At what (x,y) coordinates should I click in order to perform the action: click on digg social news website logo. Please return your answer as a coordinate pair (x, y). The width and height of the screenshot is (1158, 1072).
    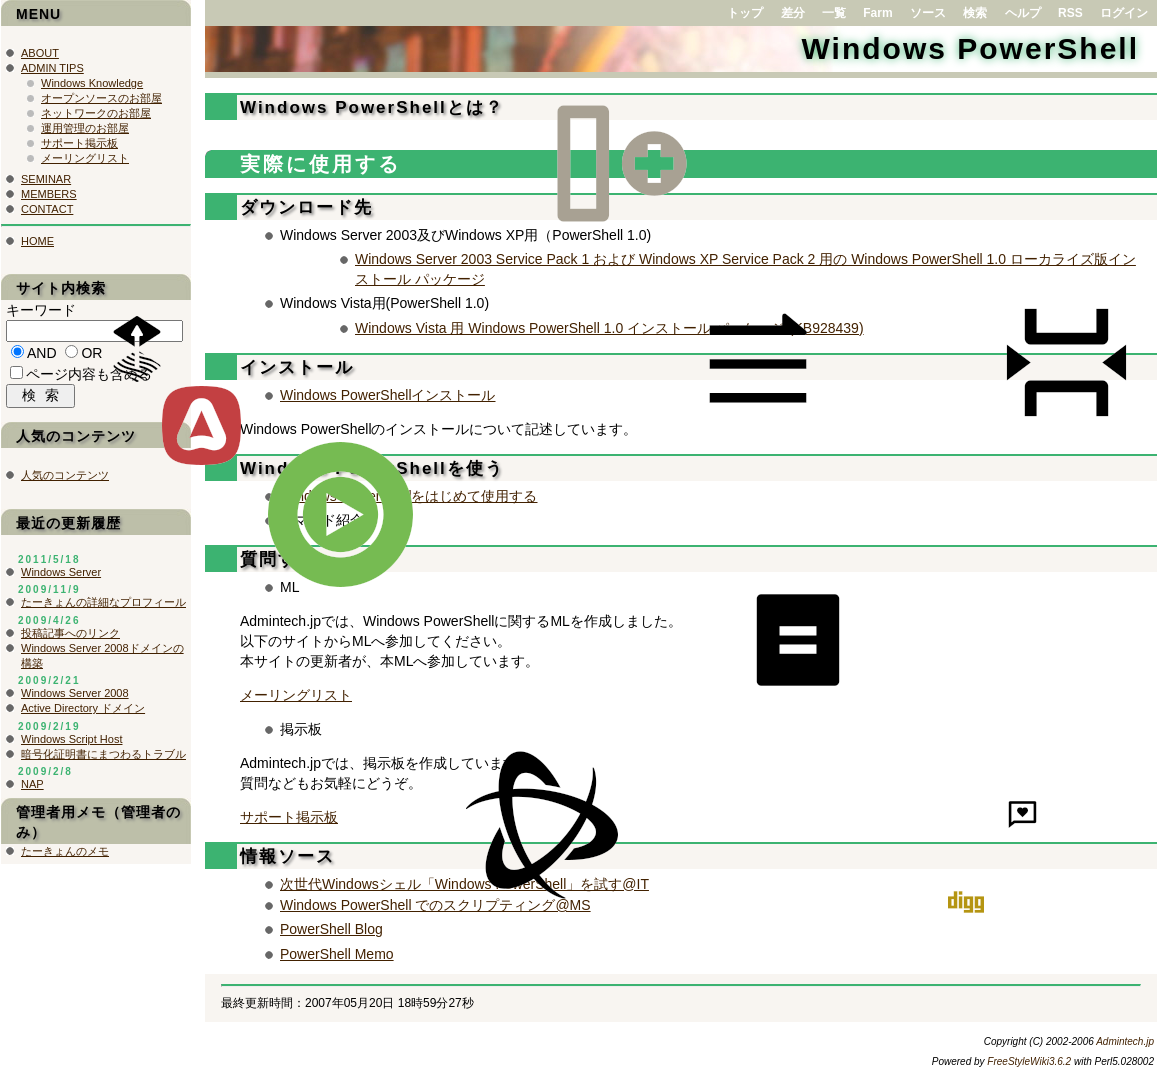
    Looking at the image, I should click on (966, 902).